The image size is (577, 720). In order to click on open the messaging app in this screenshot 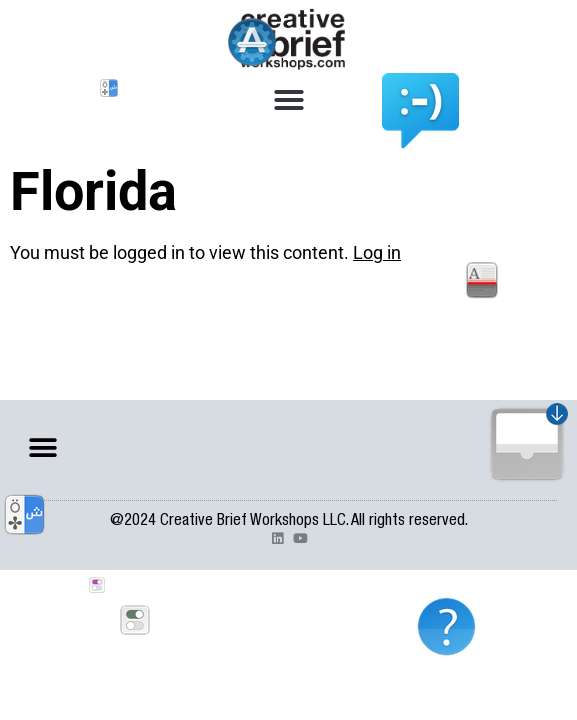, I will do `click(420, 111)`.